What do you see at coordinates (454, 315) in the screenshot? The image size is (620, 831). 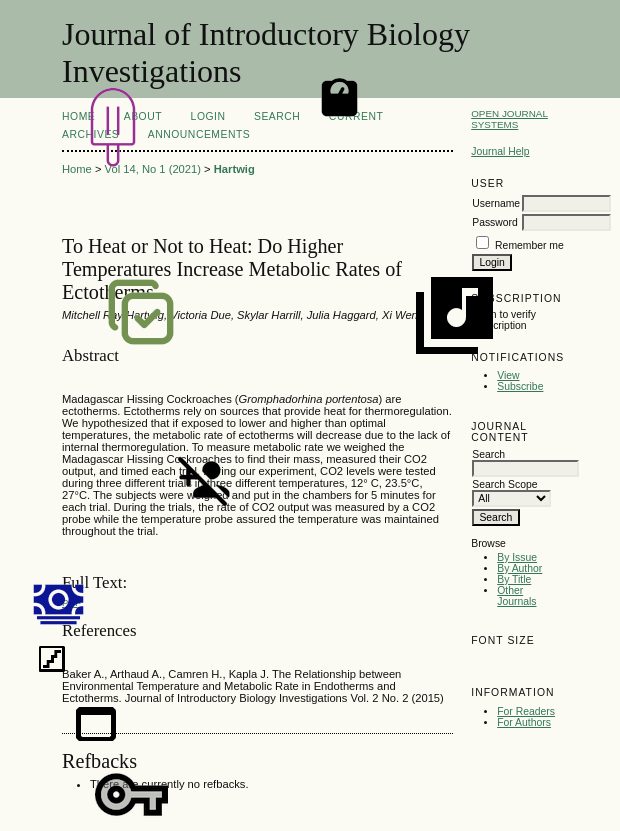 I see `access your music library` at bounding box center [454, 315].